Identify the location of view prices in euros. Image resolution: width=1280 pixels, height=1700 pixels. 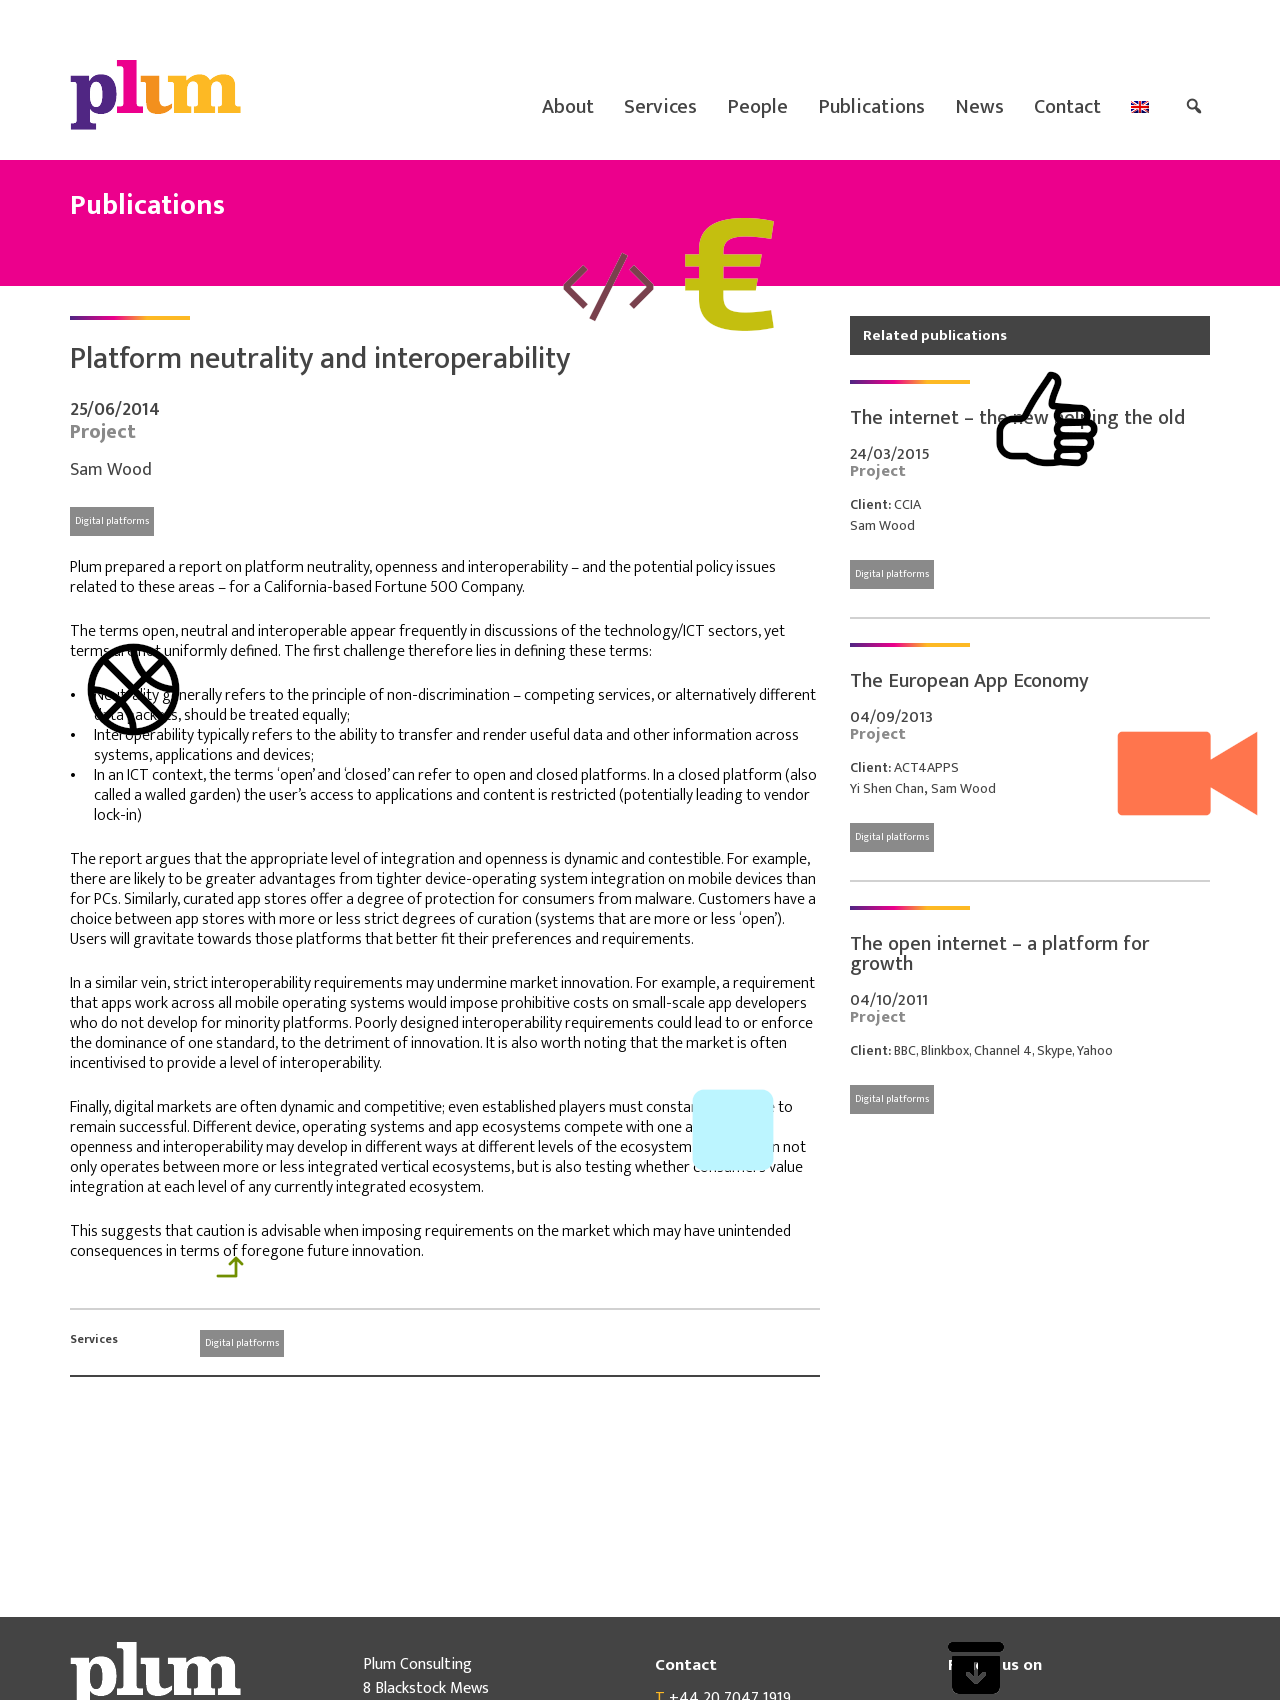
(729, 274).